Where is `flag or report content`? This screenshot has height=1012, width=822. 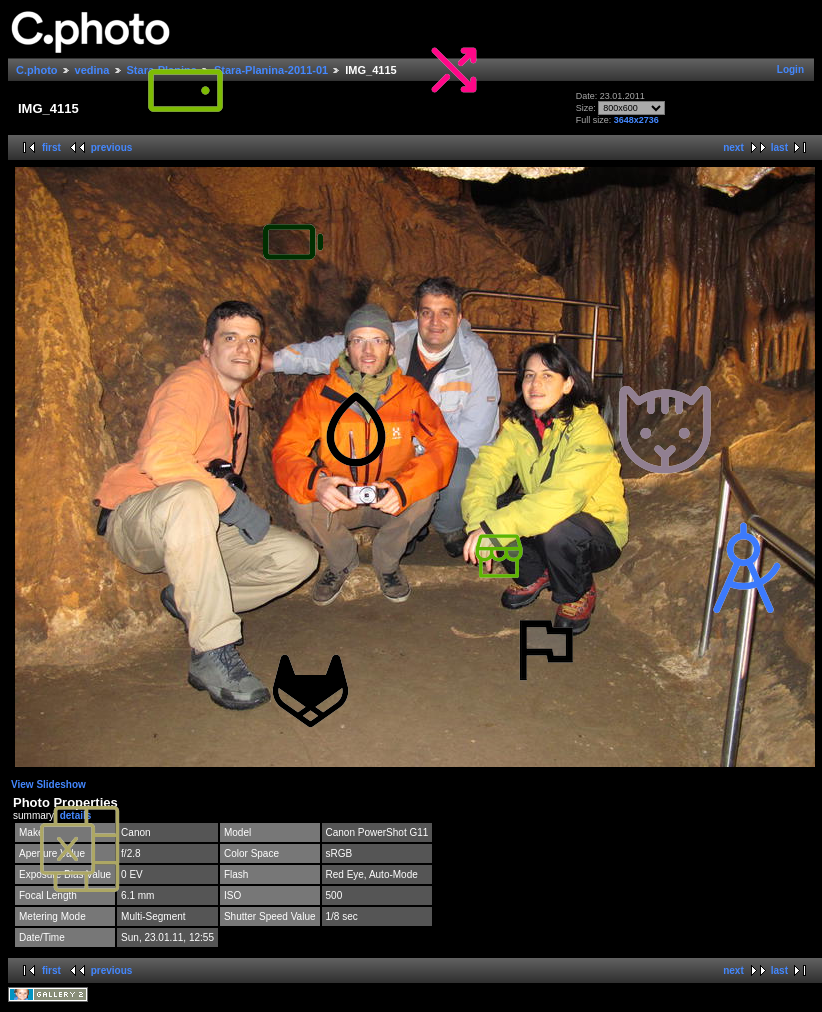 flag or report content is located at coordinates (544, 648).